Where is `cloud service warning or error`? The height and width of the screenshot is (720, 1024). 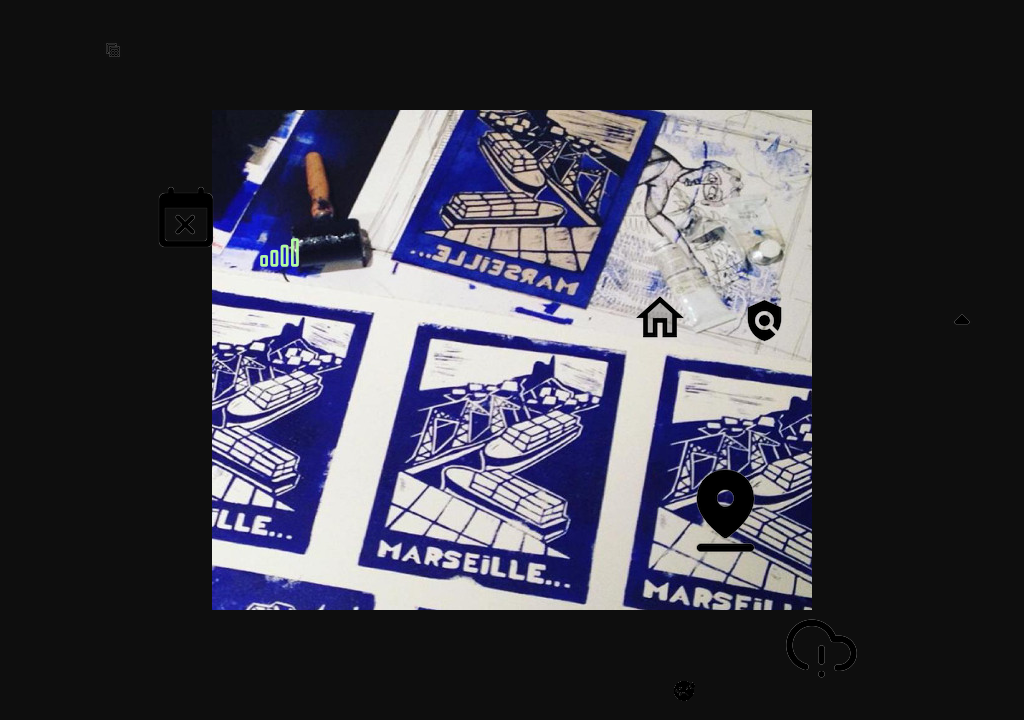
cloud service warning or error is located at coordinates (821, 648).